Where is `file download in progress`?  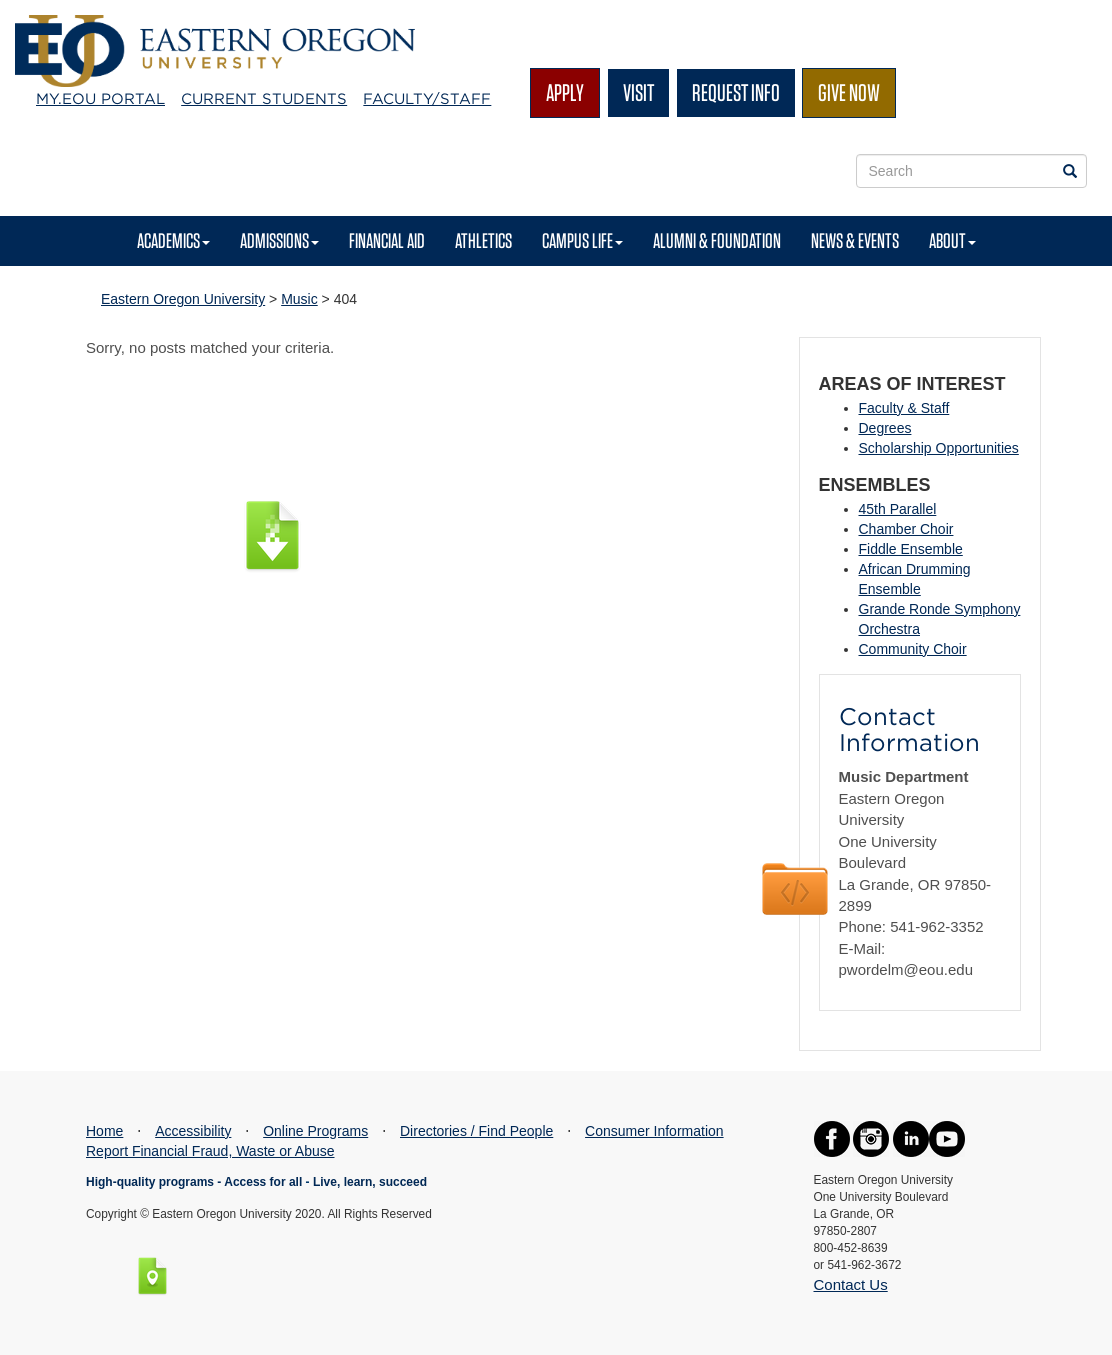
file download in progress is located at coordinates (272, 536).